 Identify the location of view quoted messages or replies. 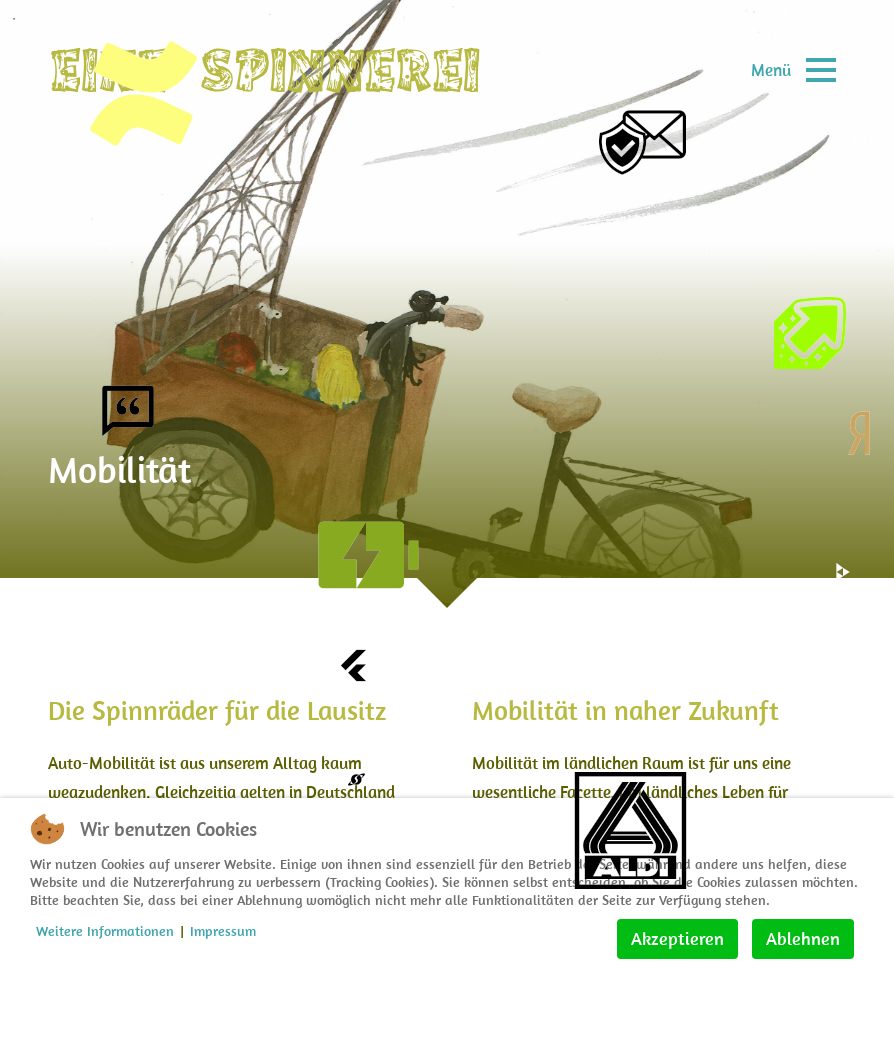
(128, 409).